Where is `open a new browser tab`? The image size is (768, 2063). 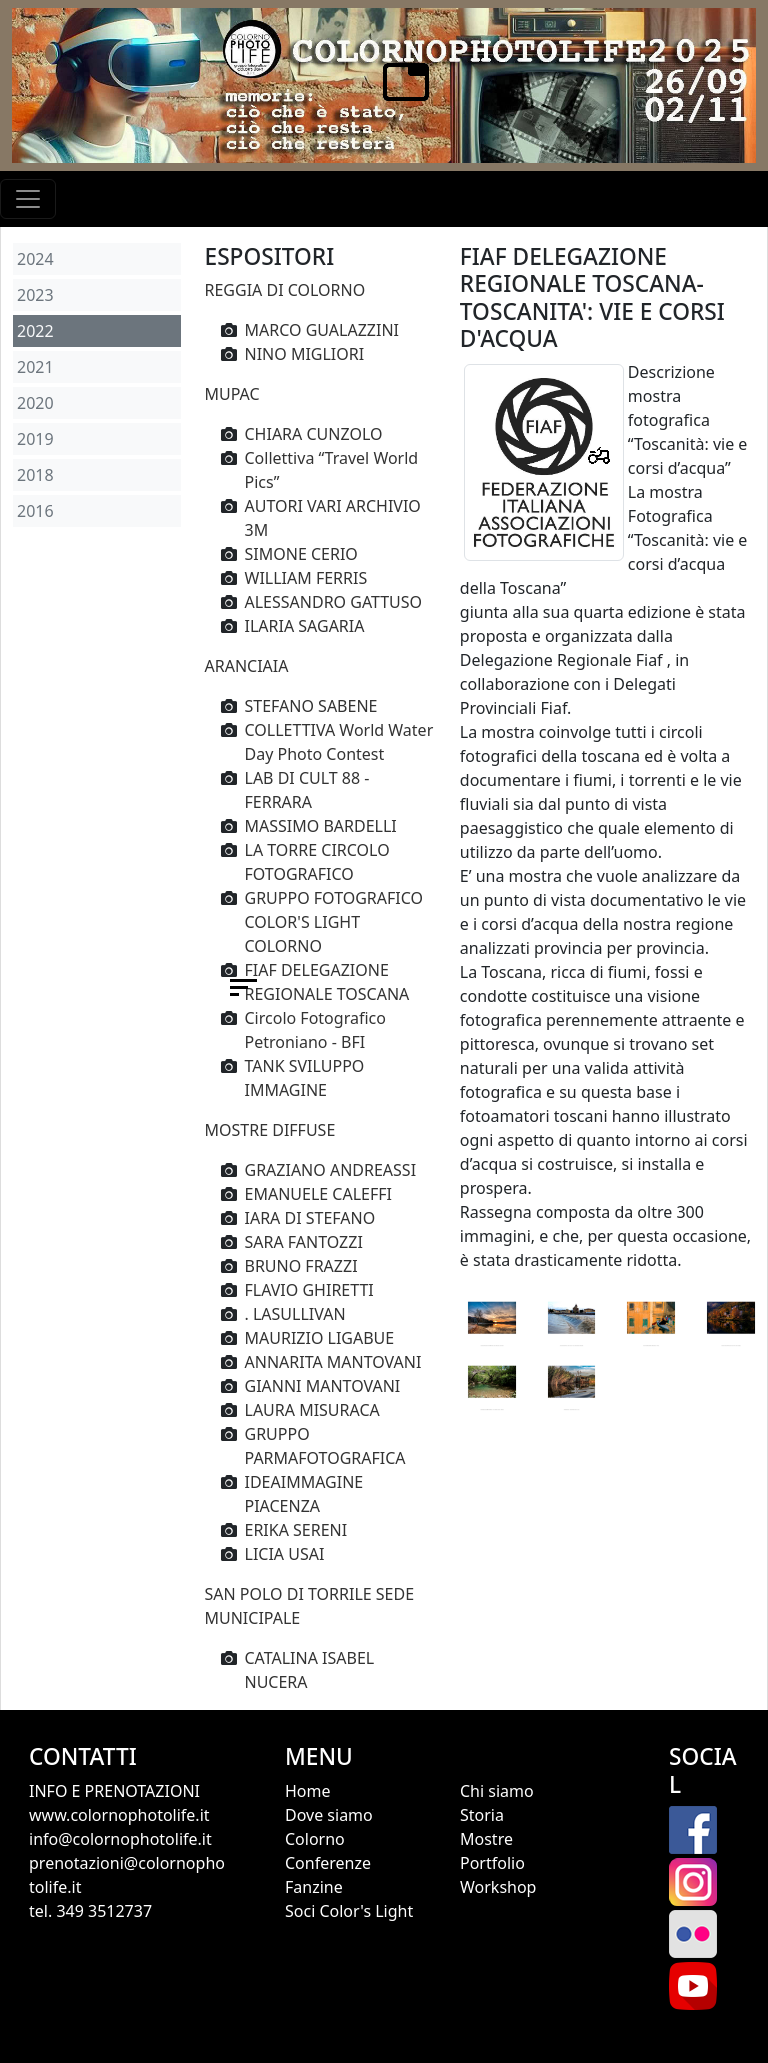 open a new browser tab is located at coordinates (406, 82).